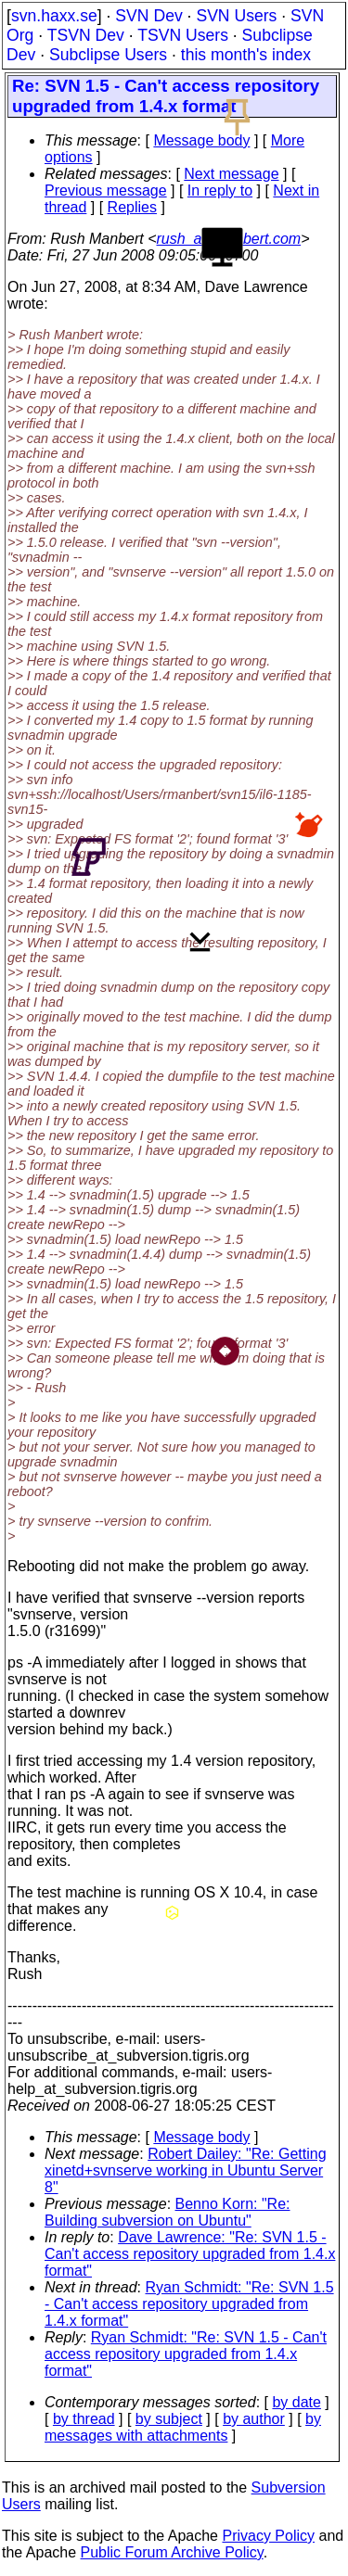 Image resolution: width=348 pixels, height=2576 pixels. Describe the element at coordinates (237, 115) in the screenshot. I see `pin an item to keep it visible` at that location.